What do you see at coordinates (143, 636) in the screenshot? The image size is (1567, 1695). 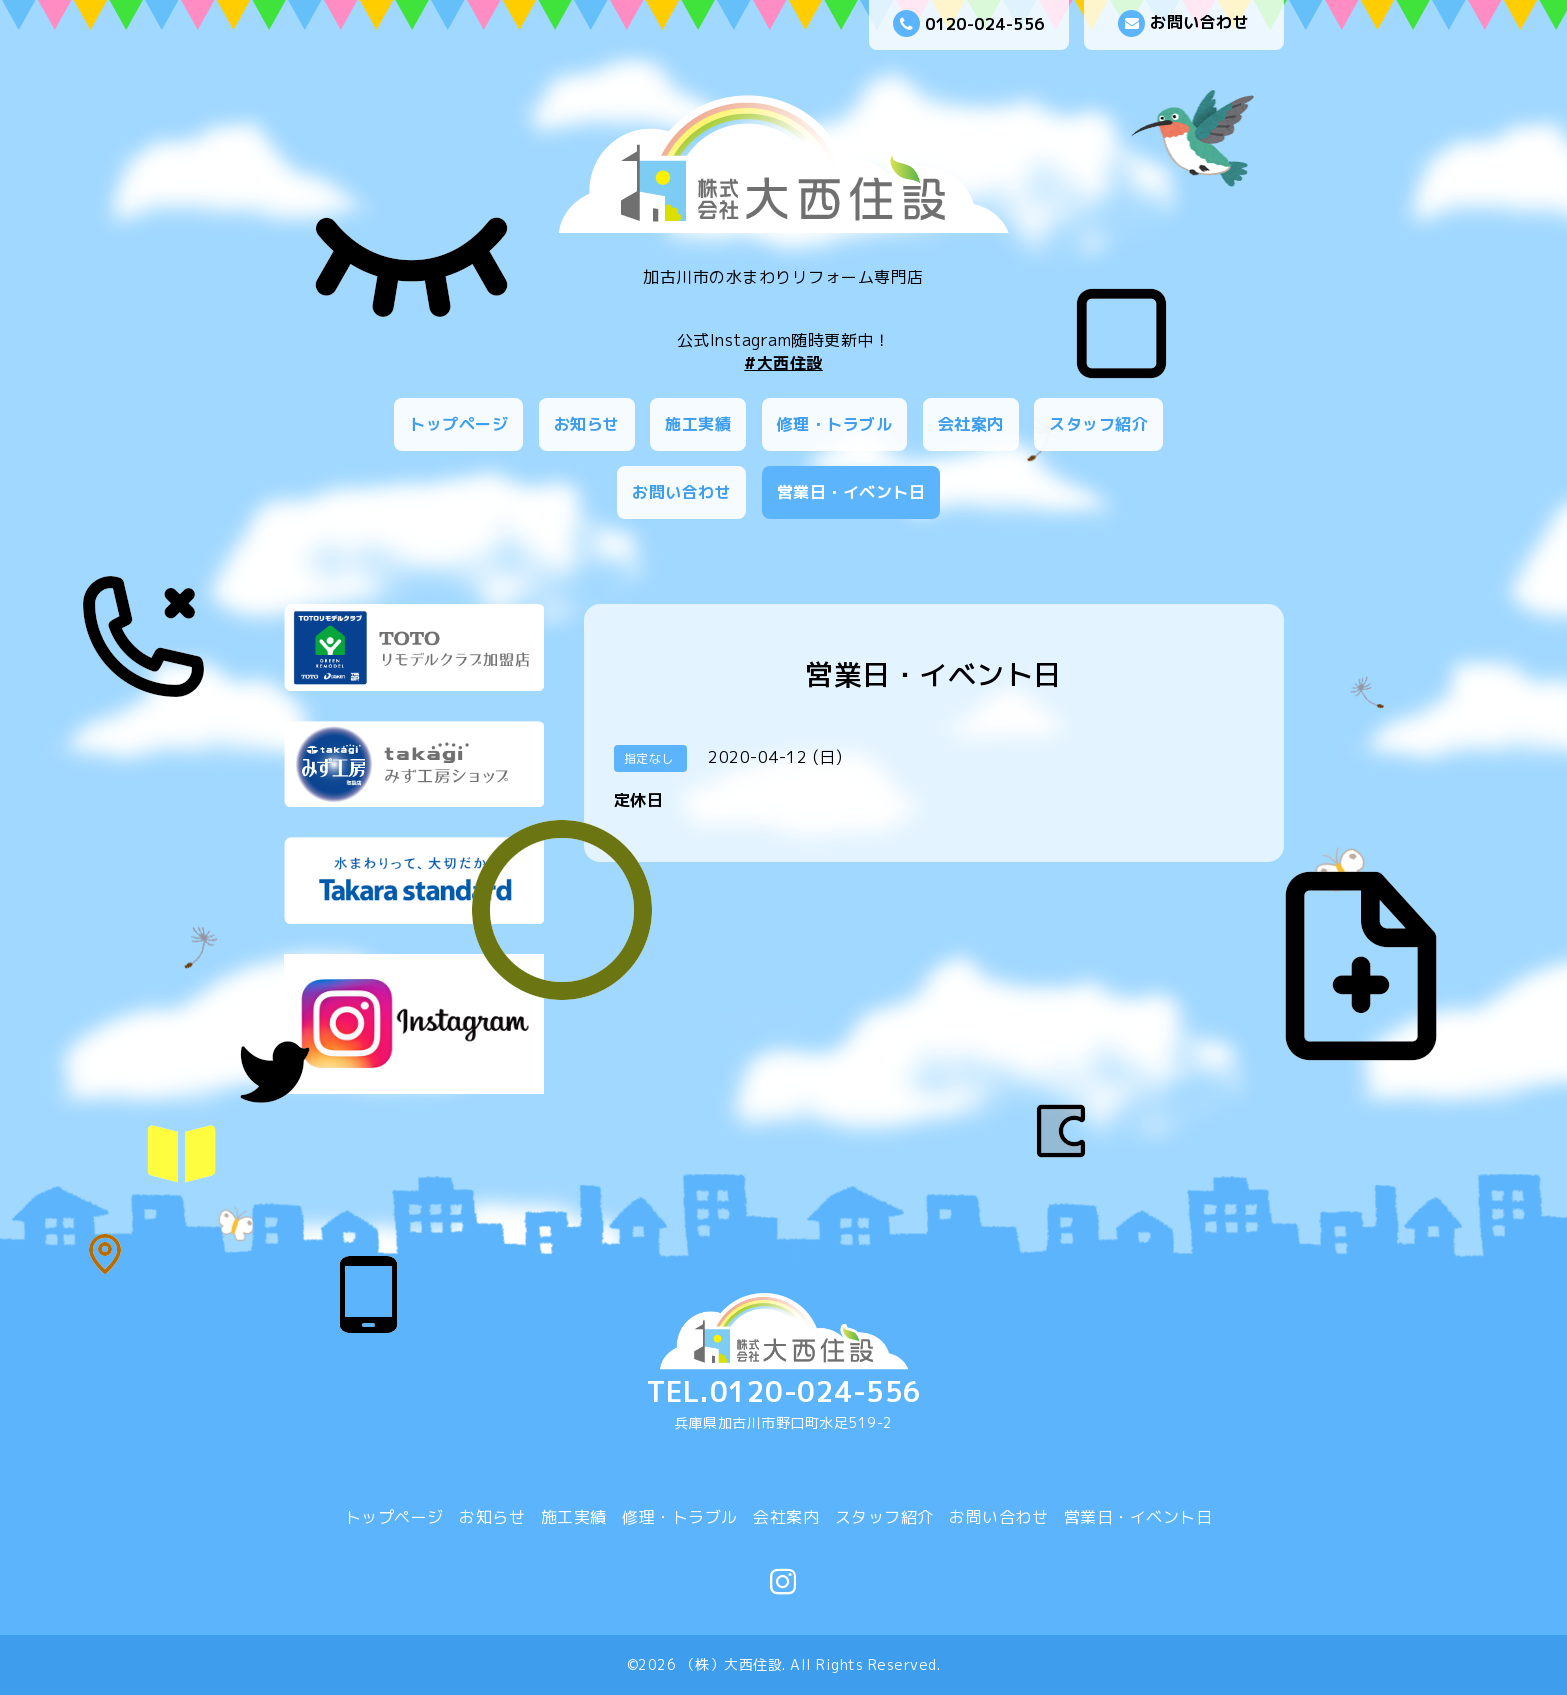 I see `indicates a missed phone call` at bounding box center [143, 636].